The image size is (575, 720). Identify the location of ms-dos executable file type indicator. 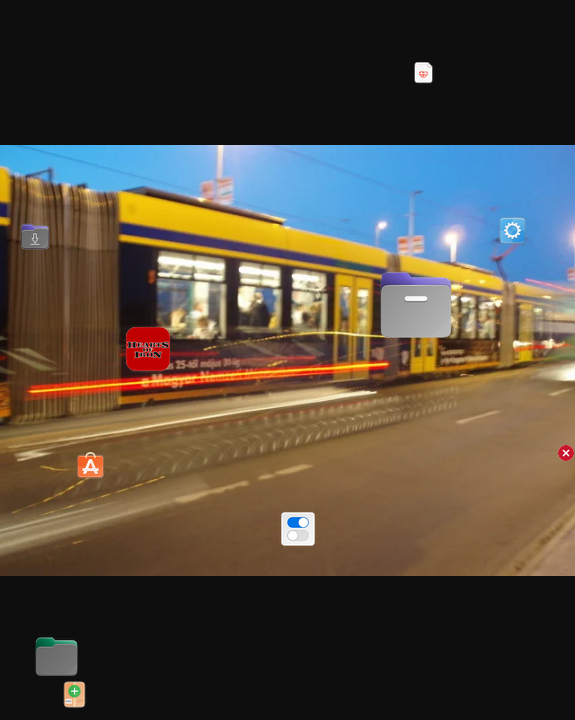
(512, 230).